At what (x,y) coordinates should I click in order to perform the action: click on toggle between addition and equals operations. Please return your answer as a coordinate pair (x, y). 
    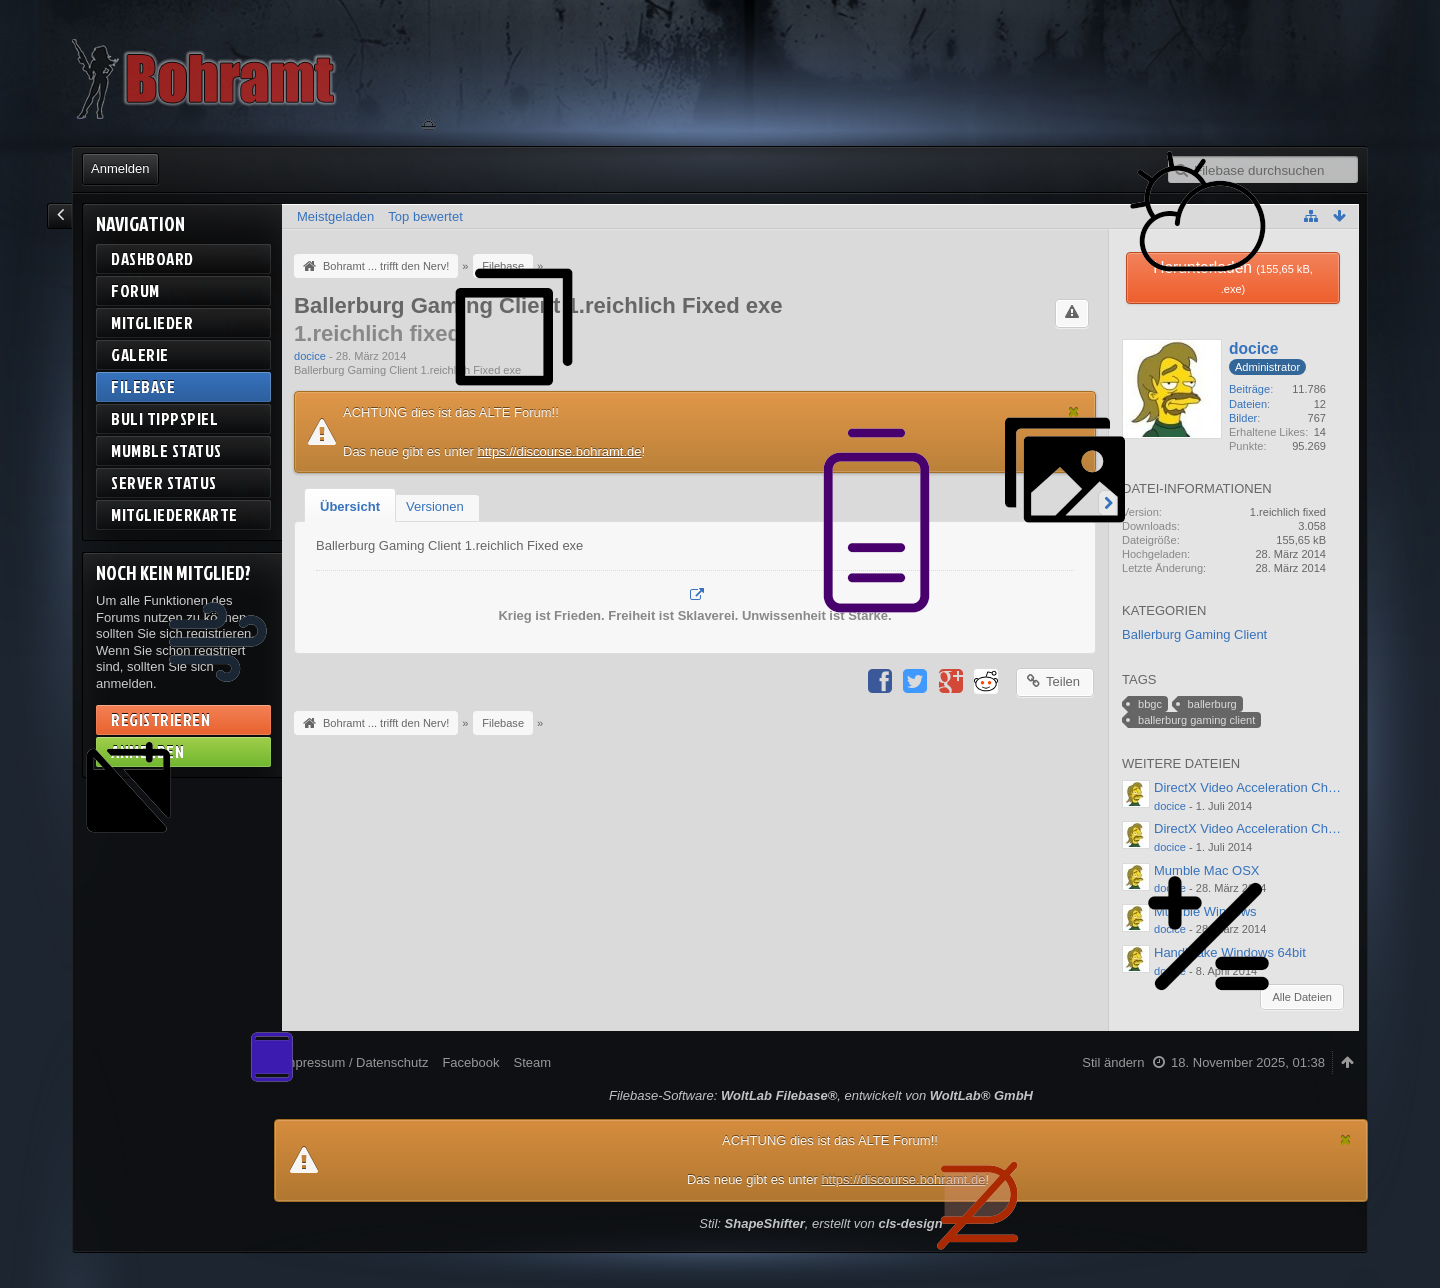
    Looking at the image, I should click on (1208, 936).